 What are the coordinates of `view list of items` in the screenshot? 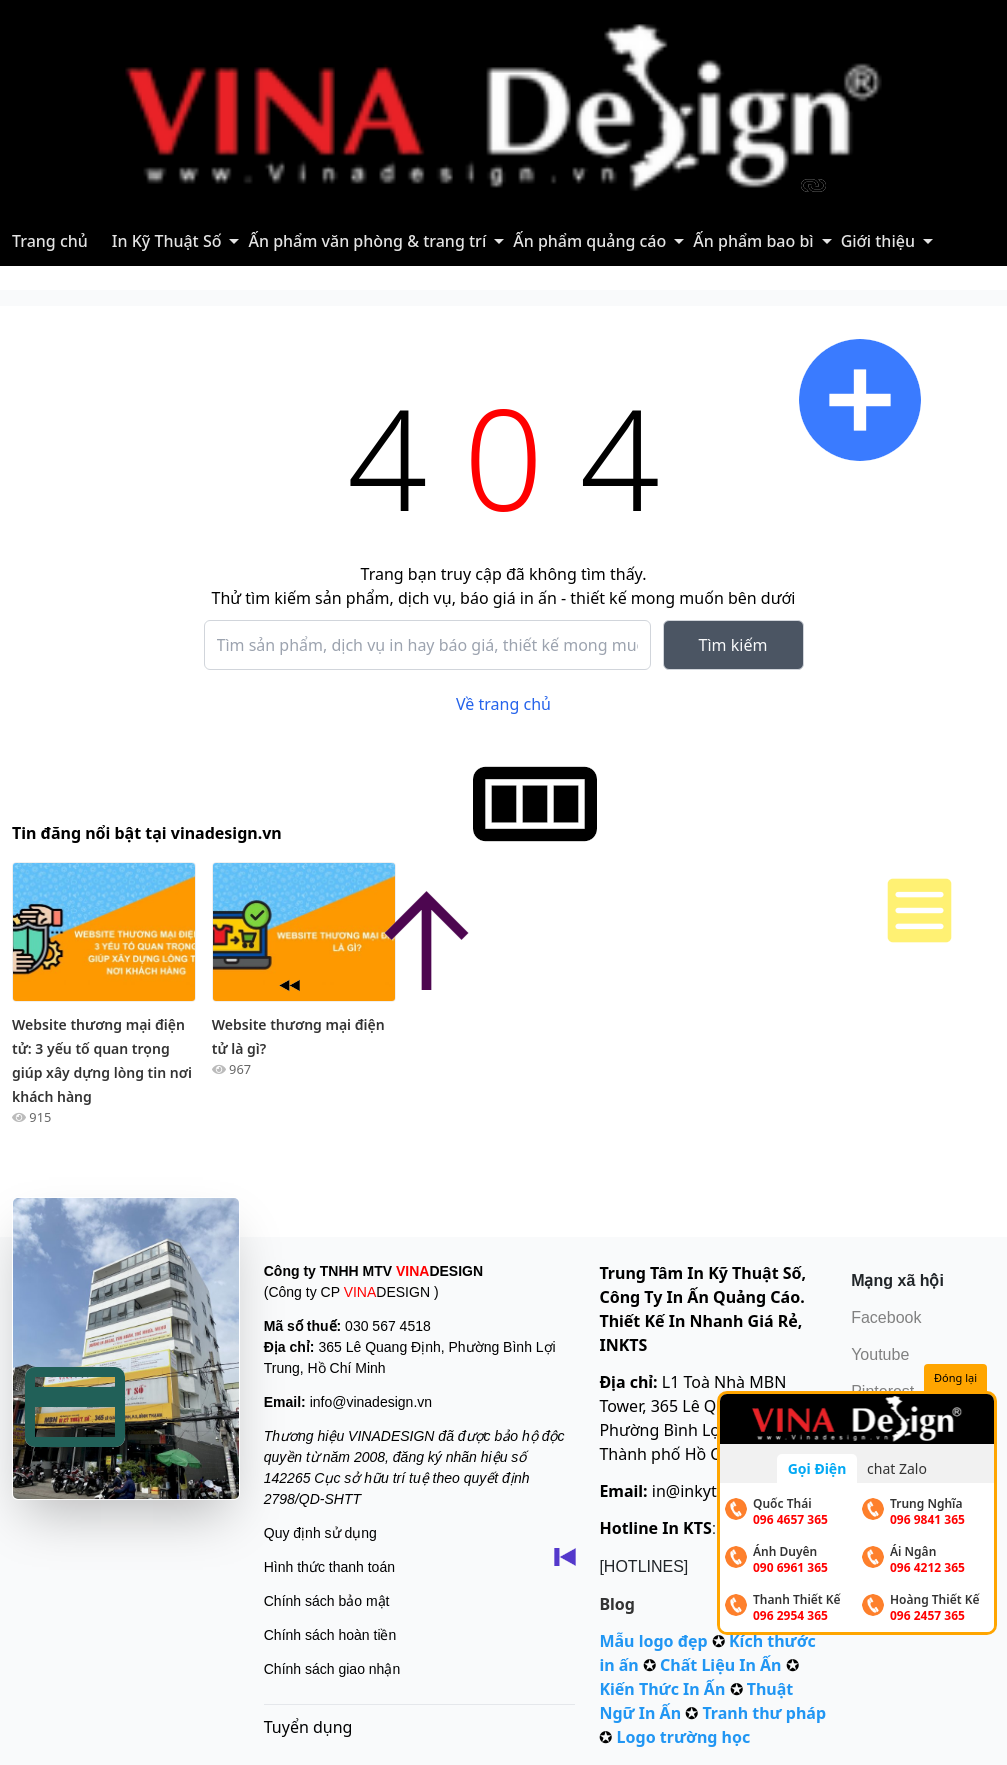 It's located at (919, 910).